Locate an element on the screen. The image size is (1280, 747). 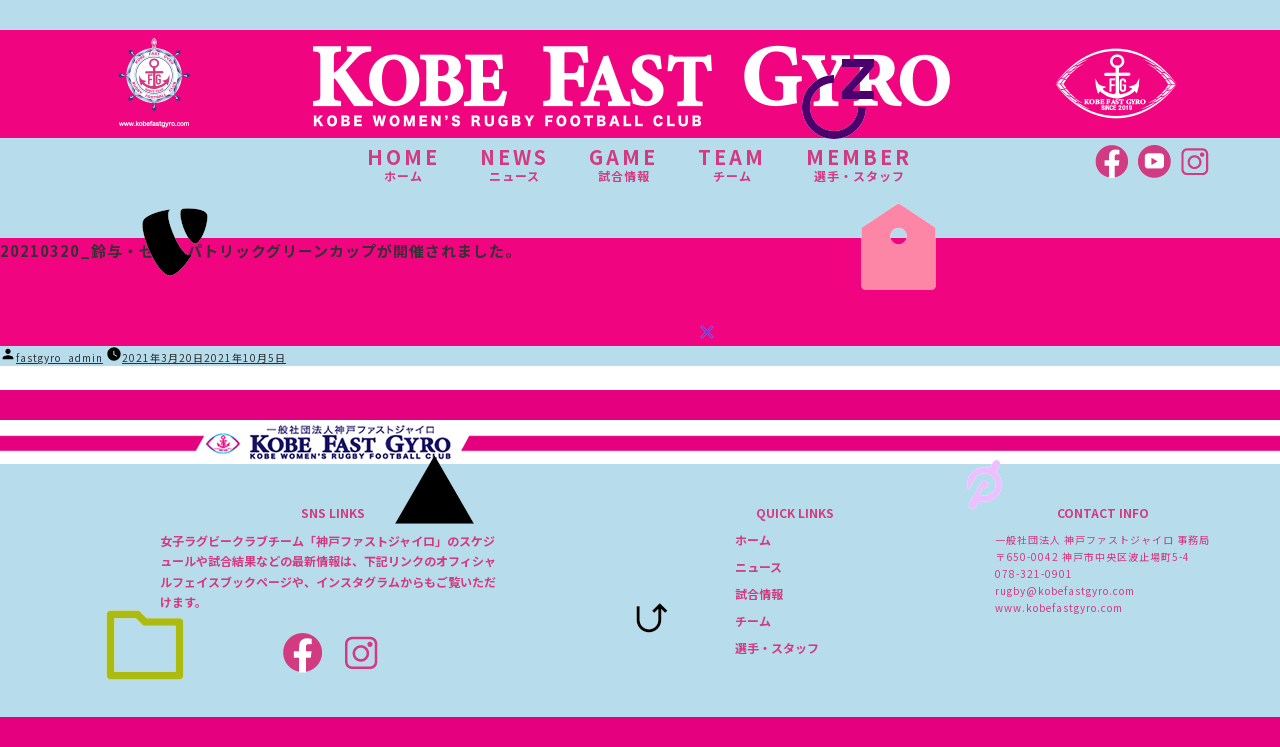
open folder to view files is located at coordinates (145, 645).